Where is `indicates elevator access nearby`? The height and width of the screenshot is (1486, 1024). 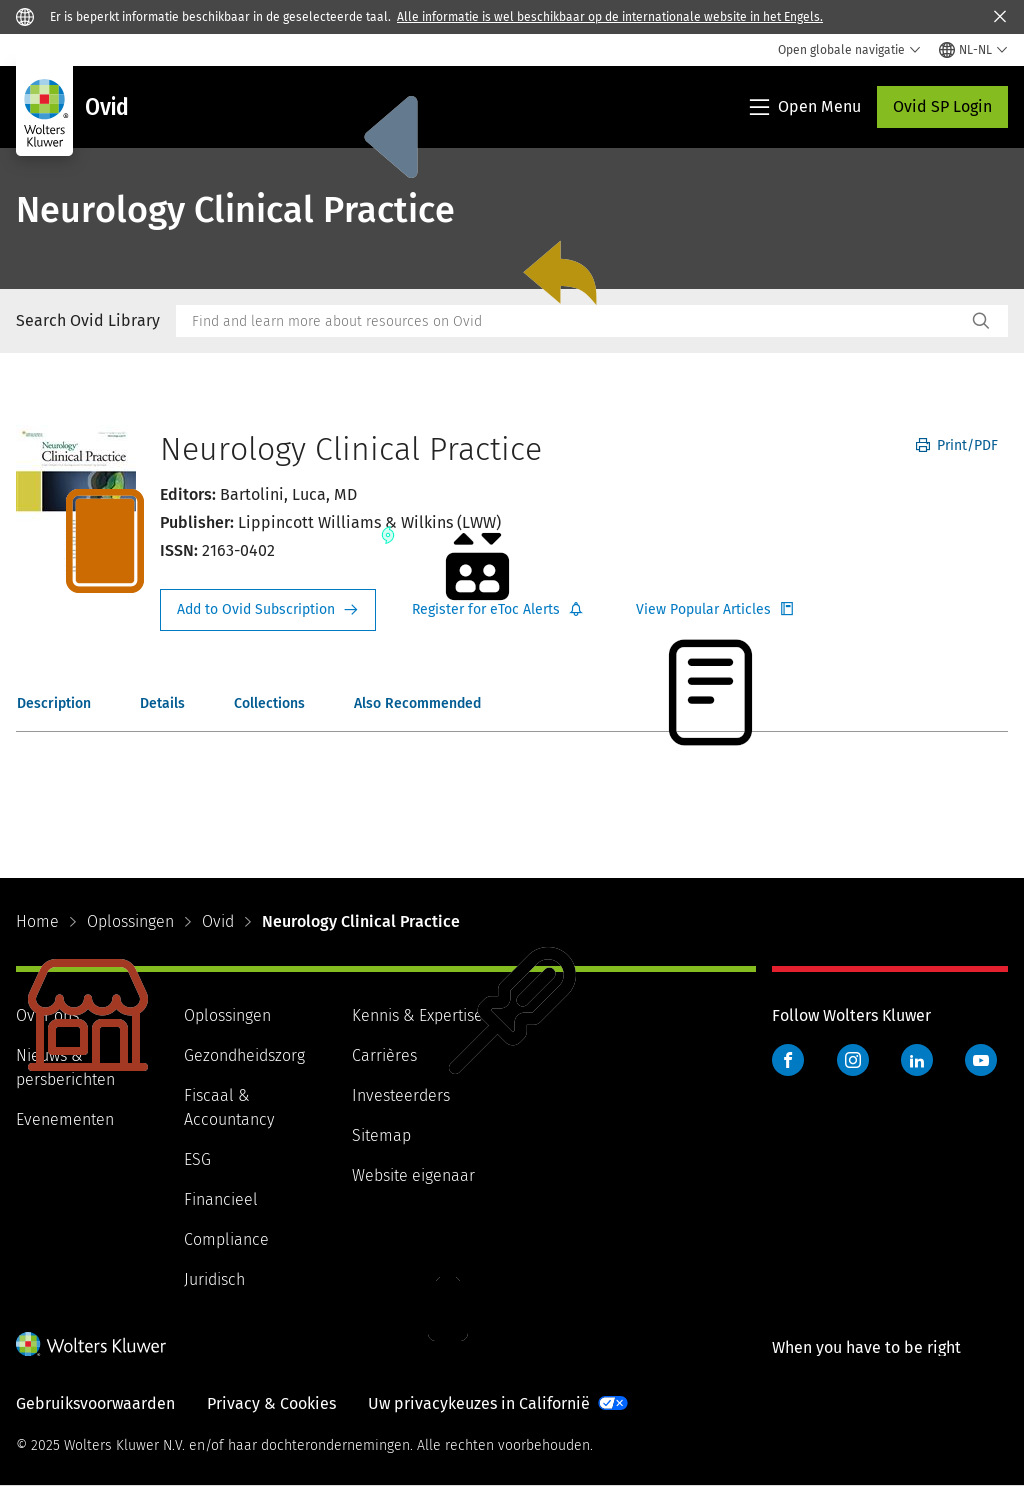
indicates elevator access nearby is located at coordinates (477, 568).